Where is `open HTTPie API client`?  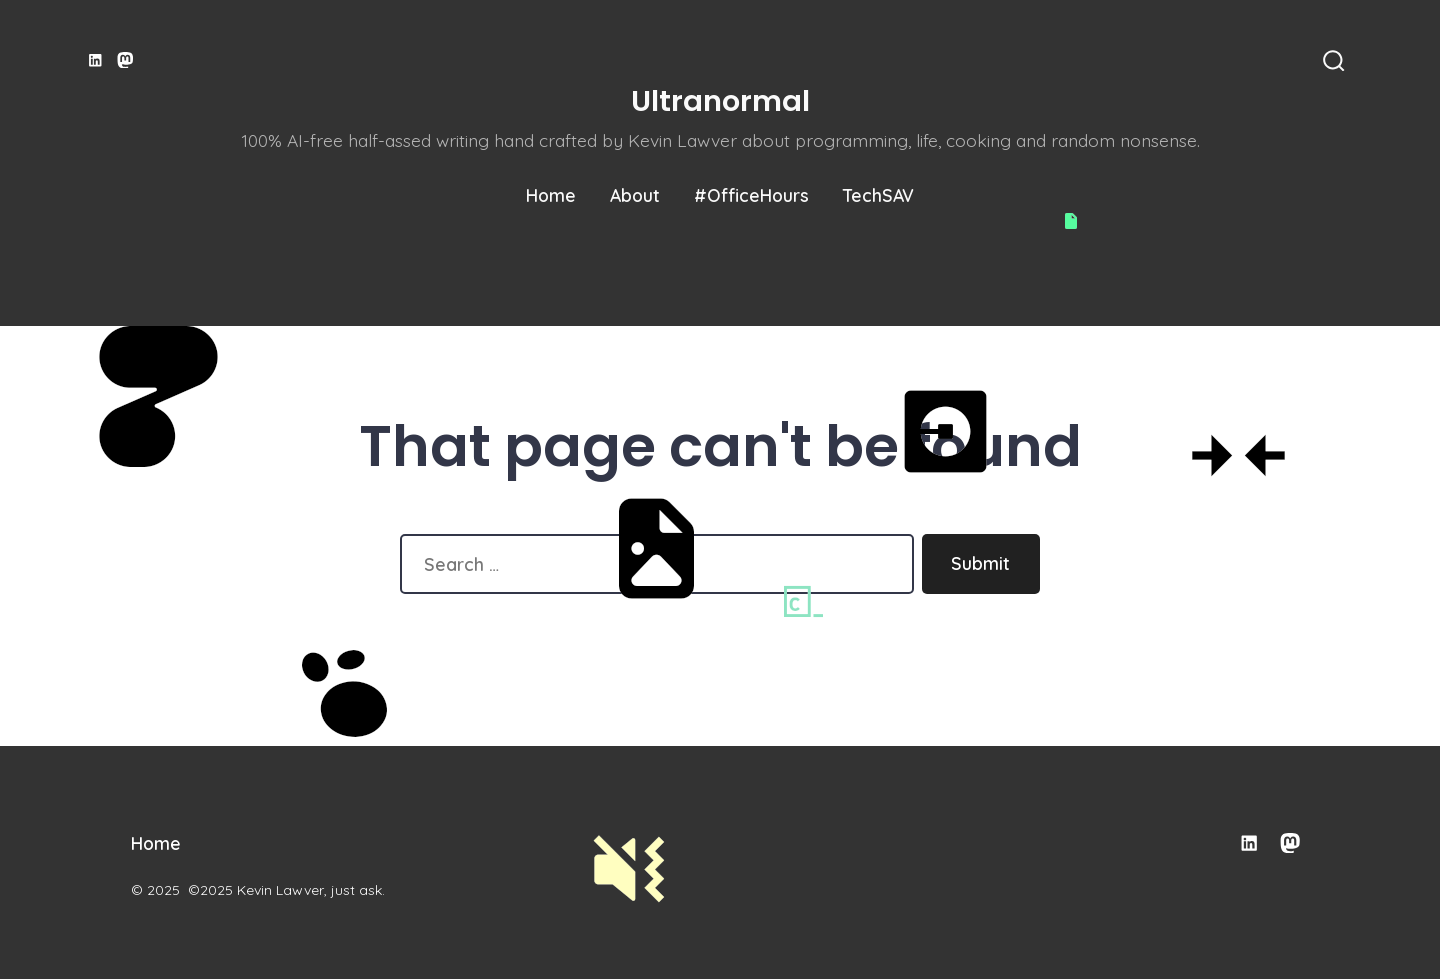
open HTTPie API client is located at coordinates (158, 396).